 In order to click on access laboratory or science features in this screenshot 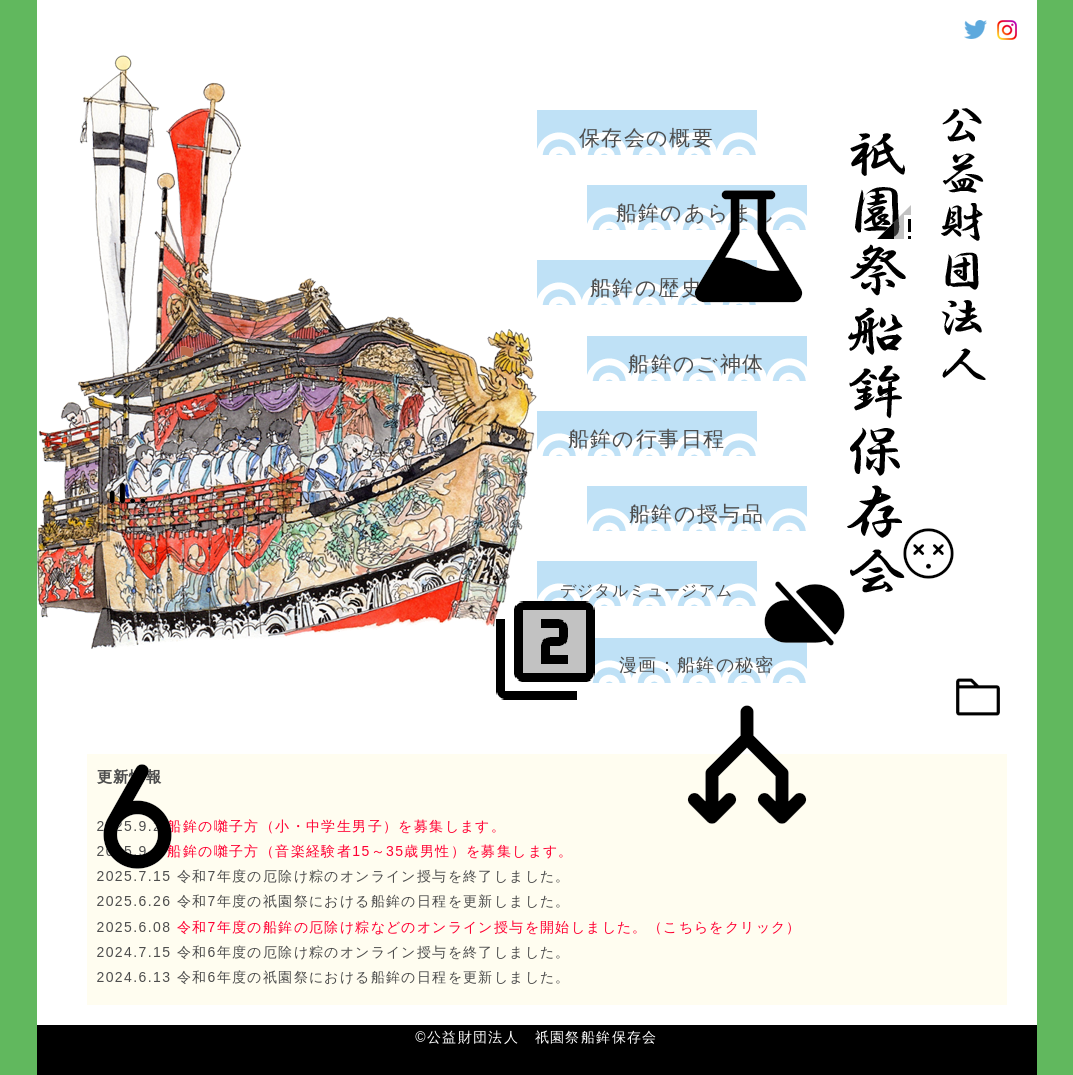, I will do `click(748, 248)`.